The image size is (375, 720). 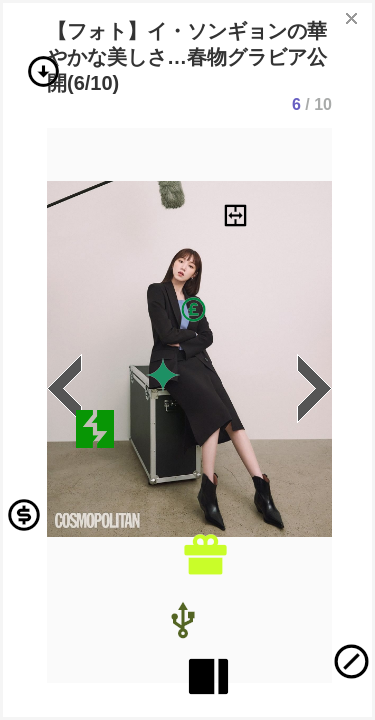 What do you see at coordinates (163, 375) in the screenshot?
I see `open Google Gemini AI assistant` at bounding box center [163, 375].